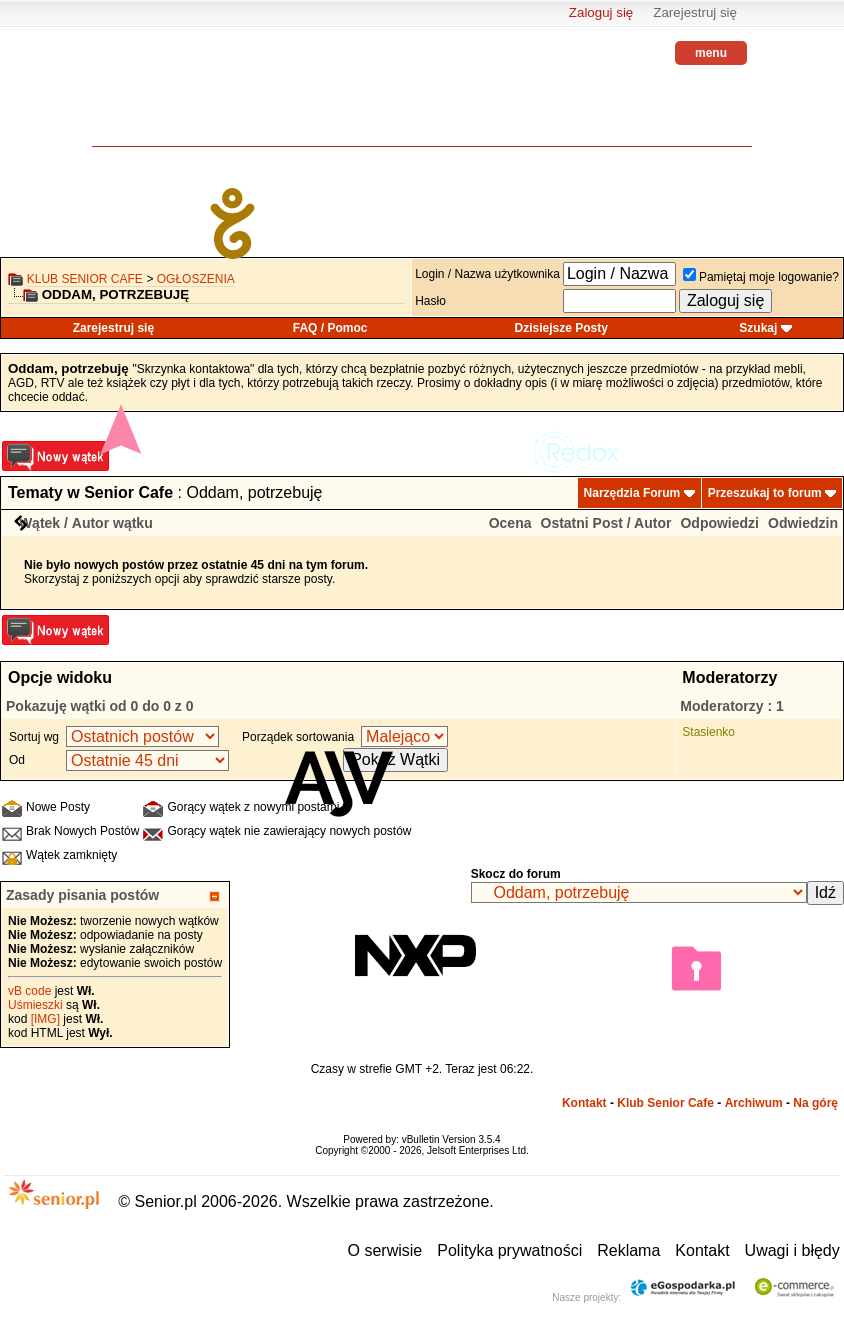  I want to click on visit sitepoint website or resources, so click(21, 523).